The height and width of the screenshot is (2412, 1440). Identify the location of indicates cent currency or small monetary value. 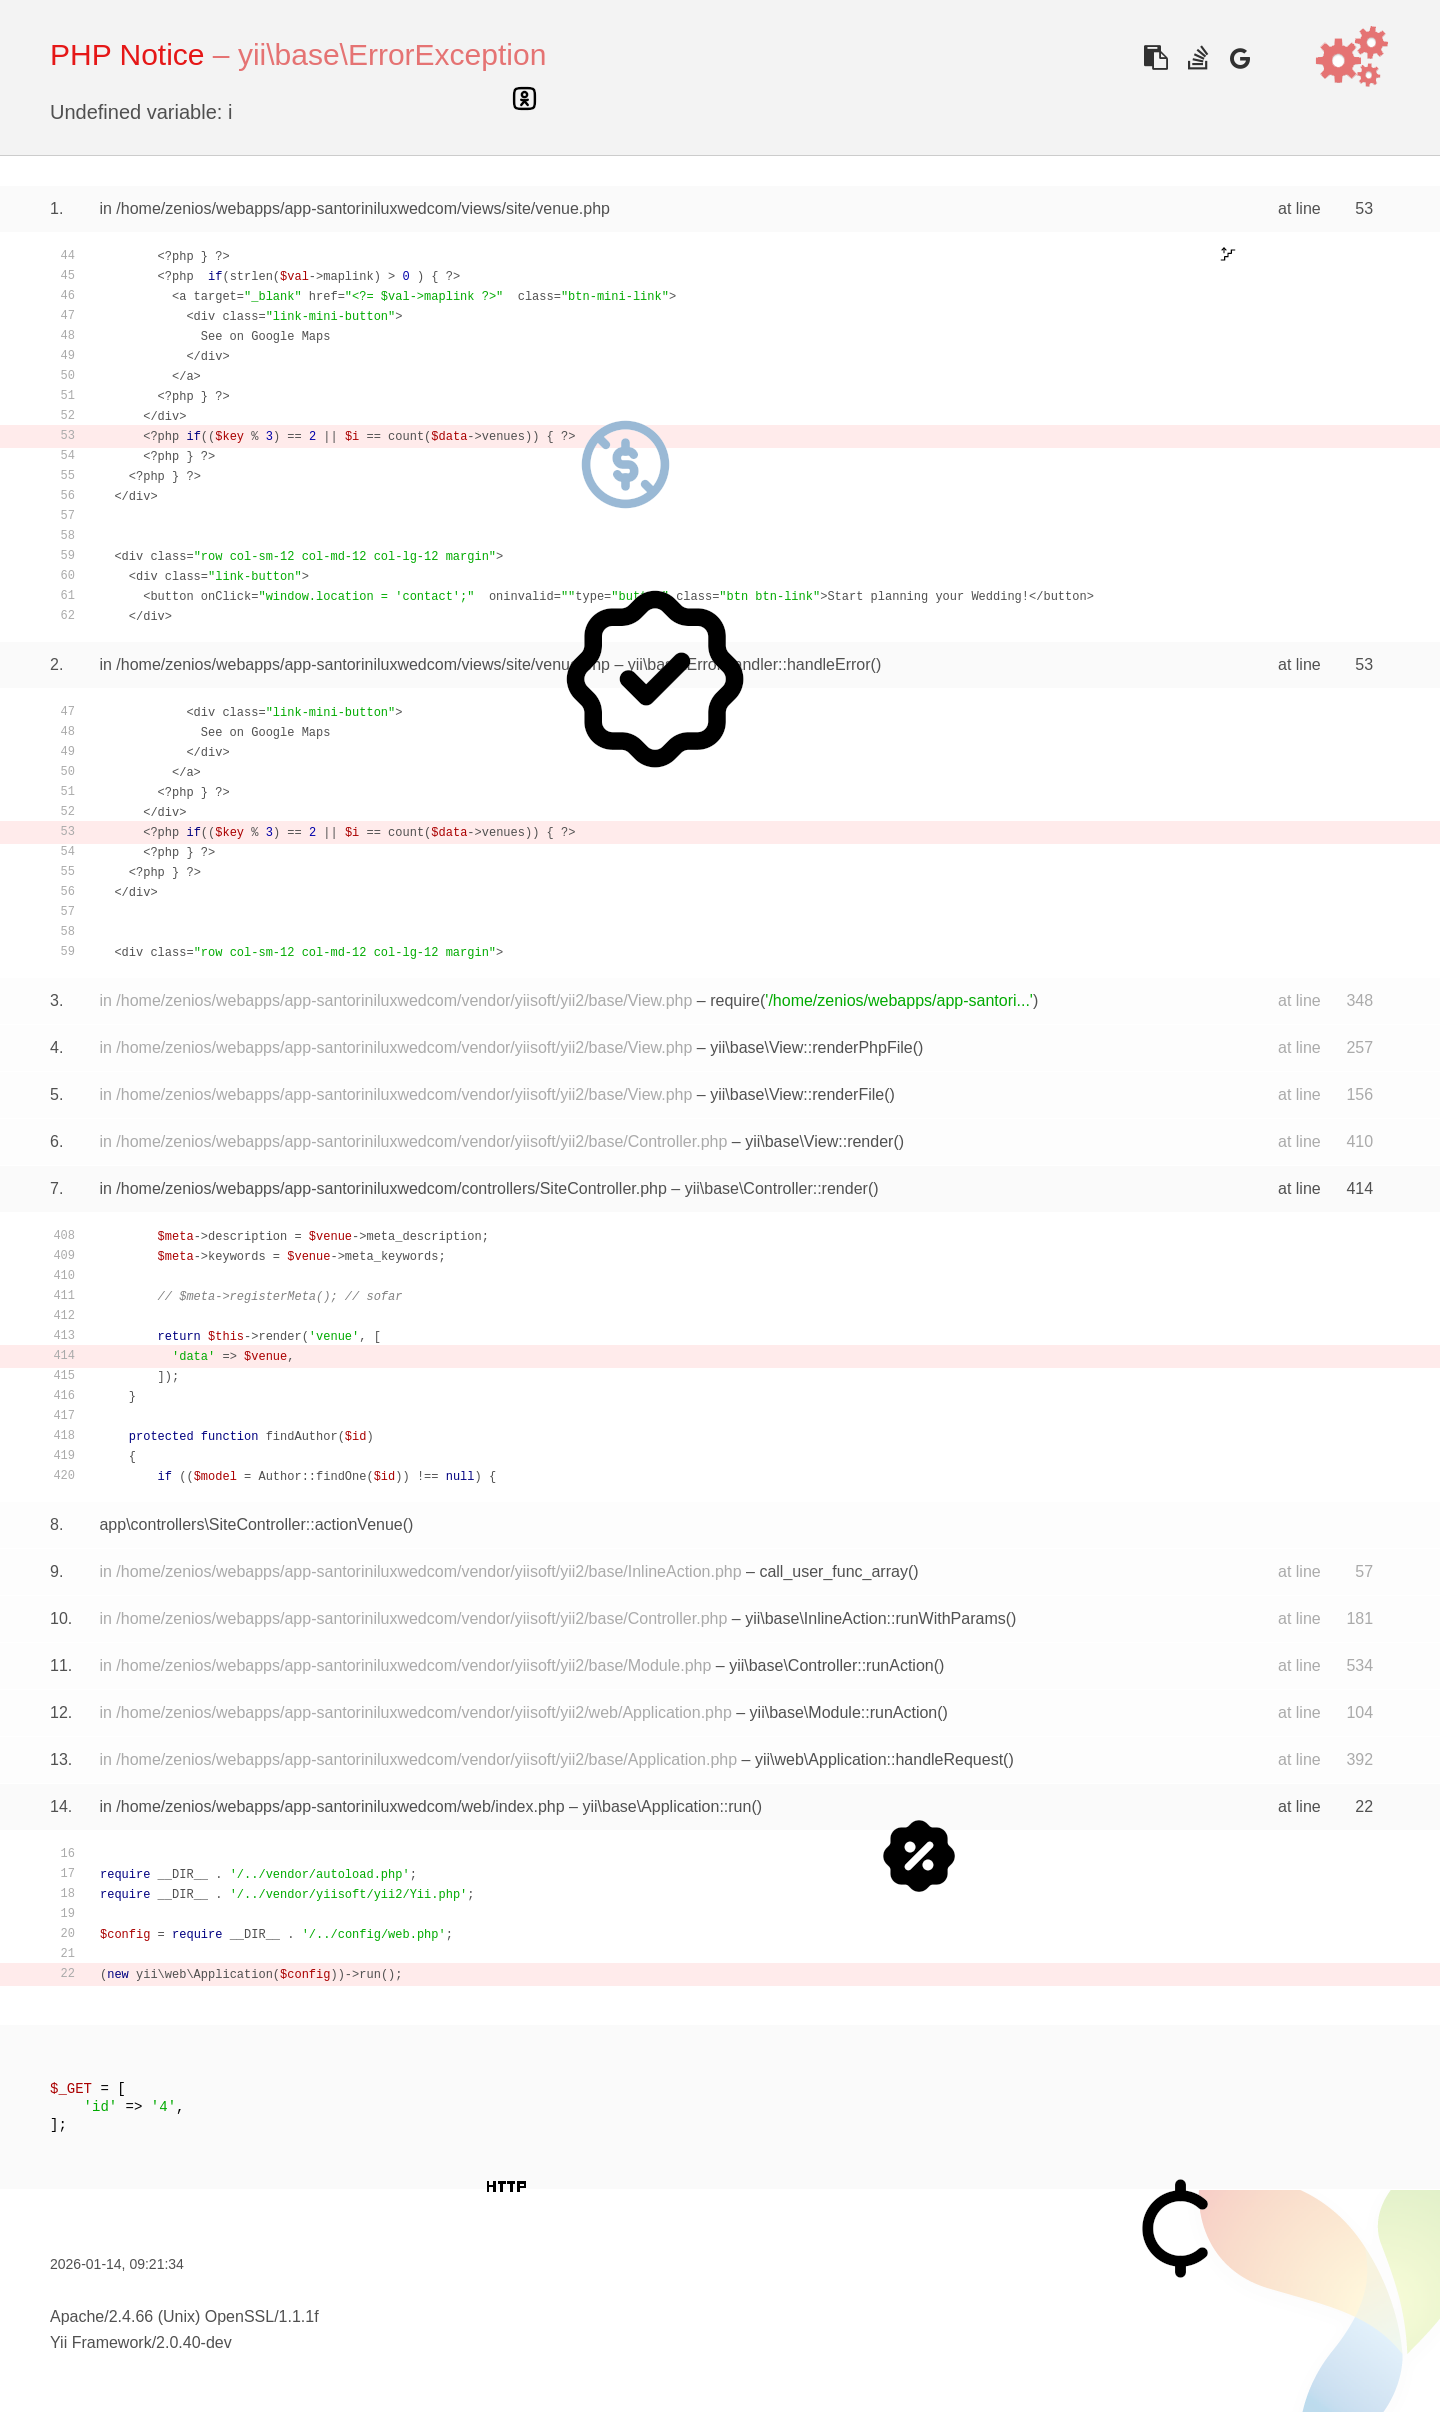
(1180, 2228).